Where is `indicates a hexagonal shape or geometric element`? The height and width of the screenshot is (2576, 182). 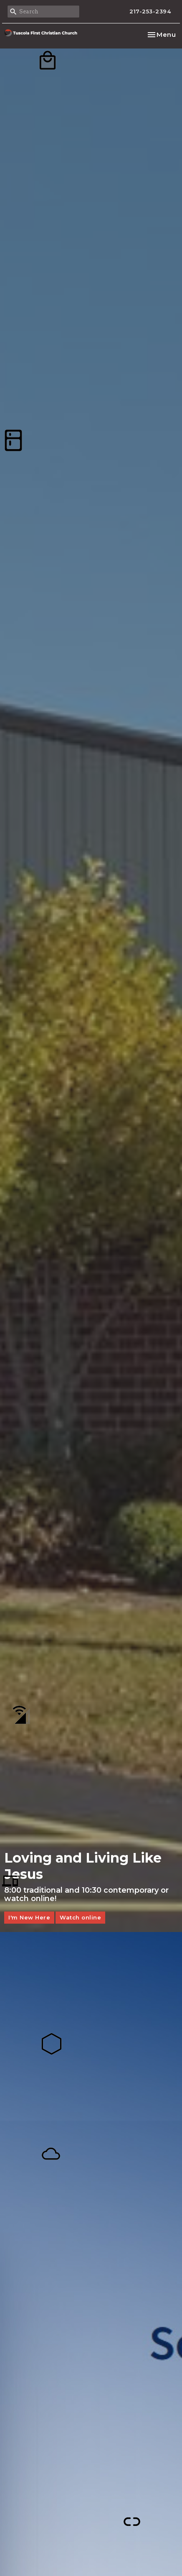 indicates a hexagonal shape or geometric element is located at coordinates (51, 2044).